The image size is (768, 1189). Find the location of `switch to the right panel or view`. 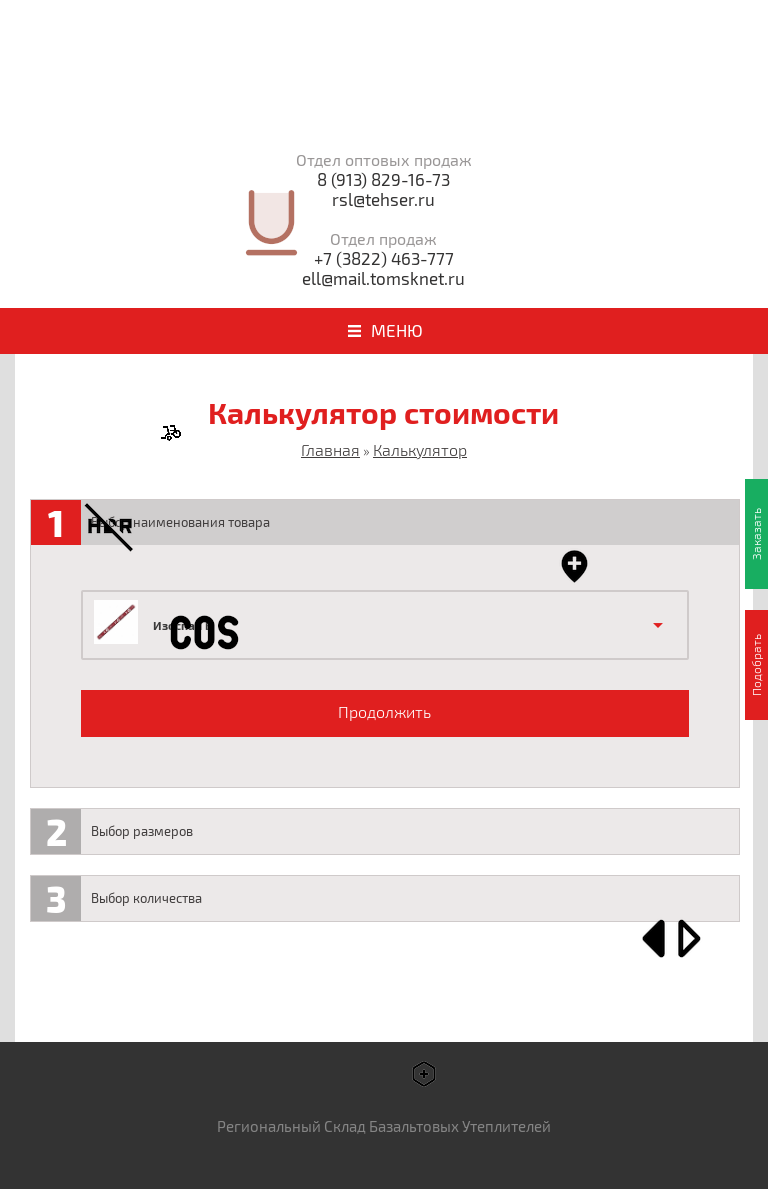

switch to the right panel or view is located at coordinates (671, 938).